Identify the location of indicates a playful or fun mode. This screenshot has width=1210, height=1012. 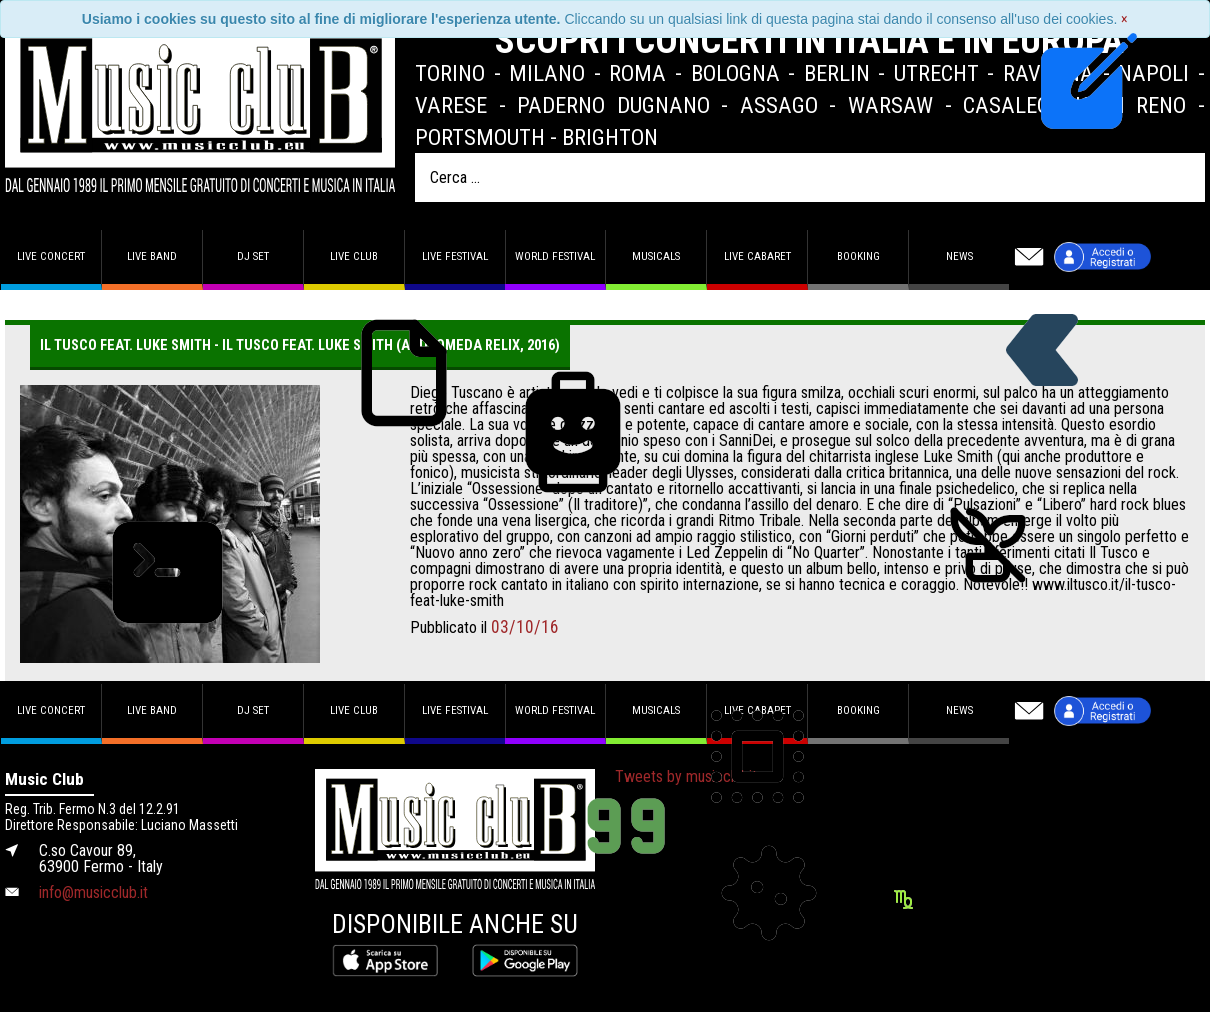
(573, 432).